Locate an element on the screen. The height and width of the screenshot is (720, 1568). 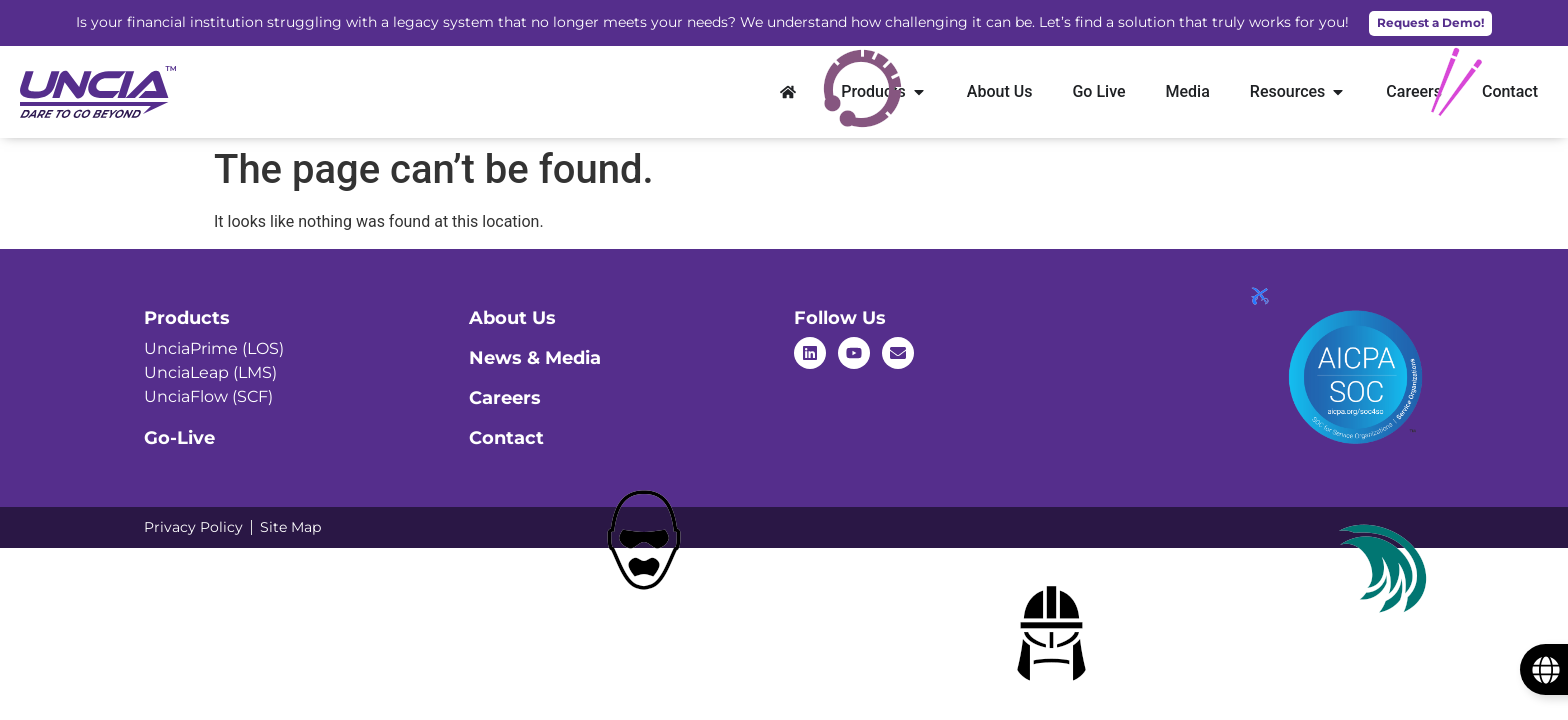
browse asian cuisine or restaurants is located at coordinates (1456, 82).